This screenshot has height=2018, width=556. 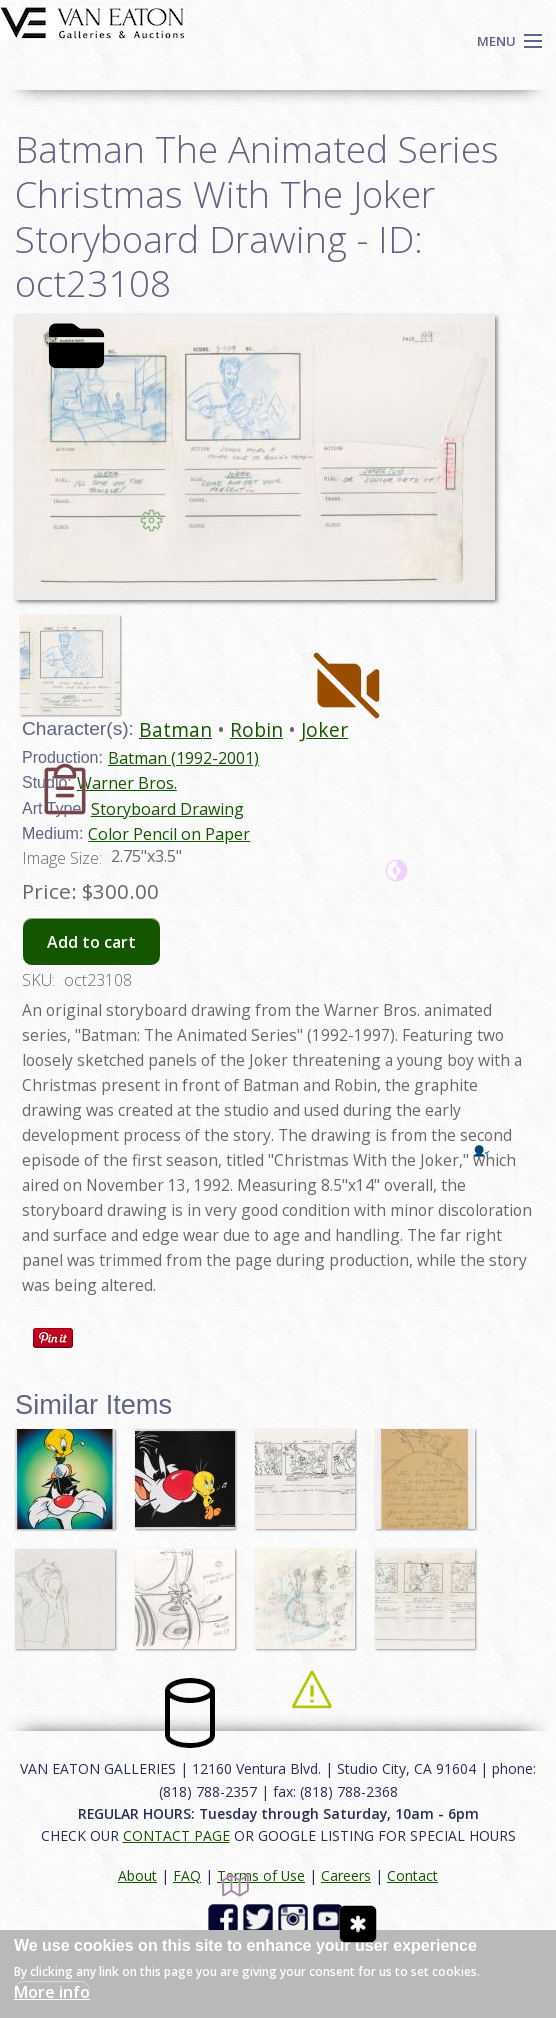 What do you see at coordinates (235, 1885) in the screenshot?
I see `view map or location` at bounding box center [235, 1885].